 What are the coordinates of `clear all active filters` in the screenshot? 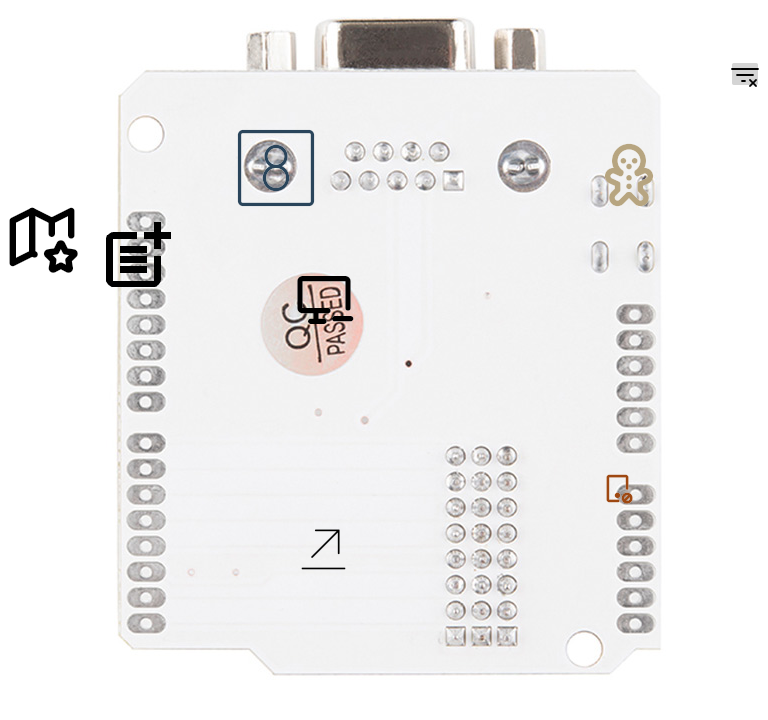 It's located at (745, 74).